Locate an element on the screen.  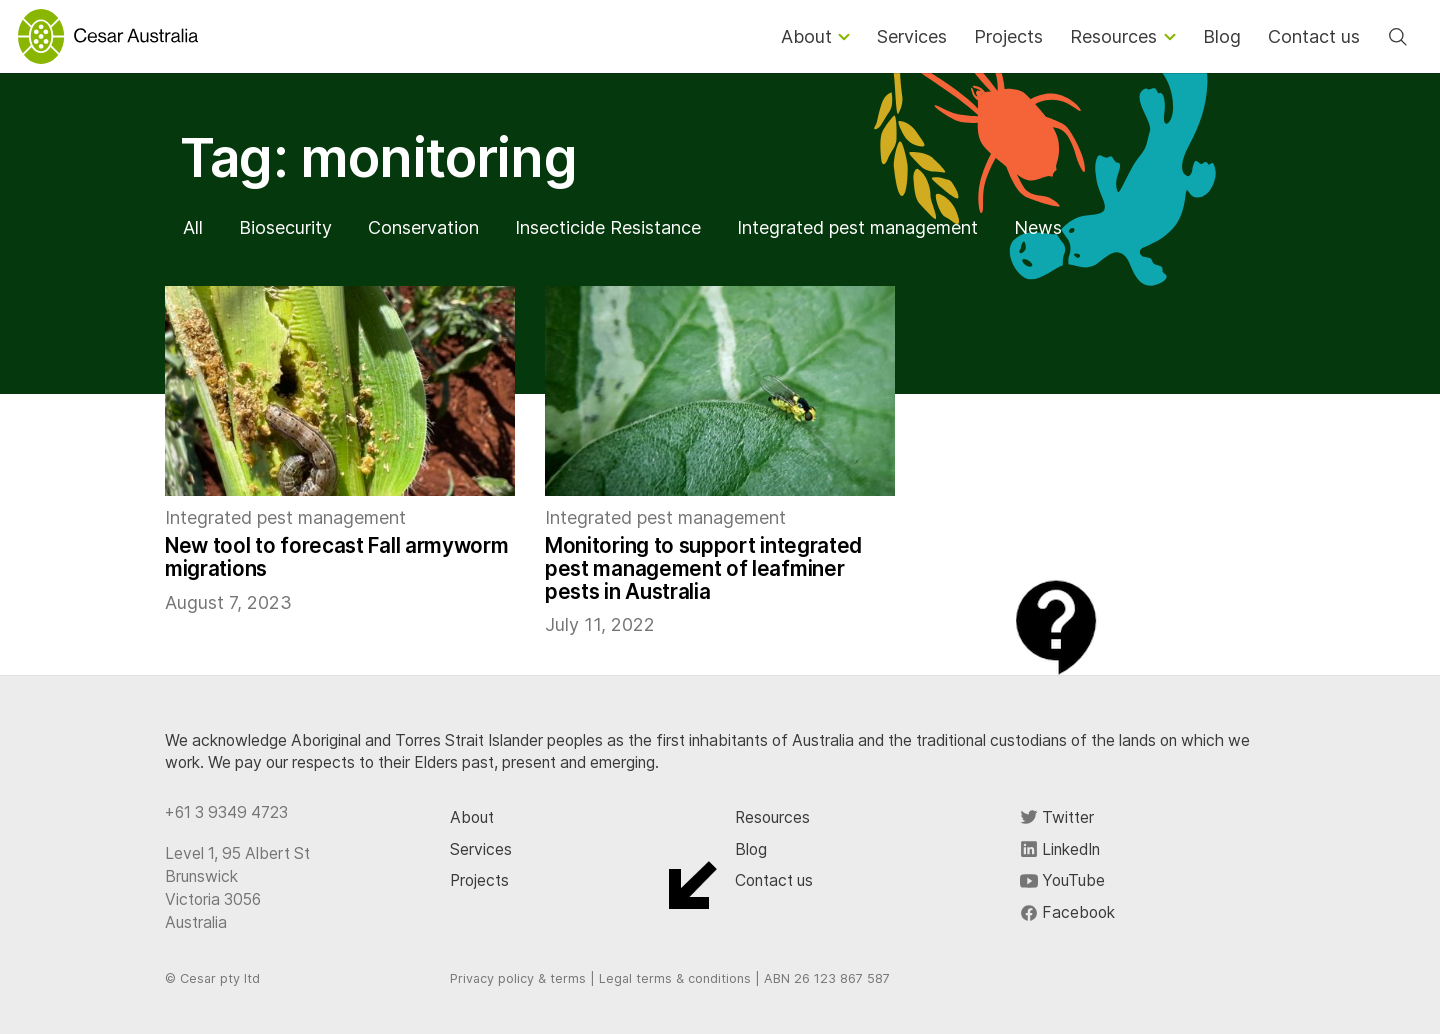
contact customer support is located at coordinates (1058, 627).